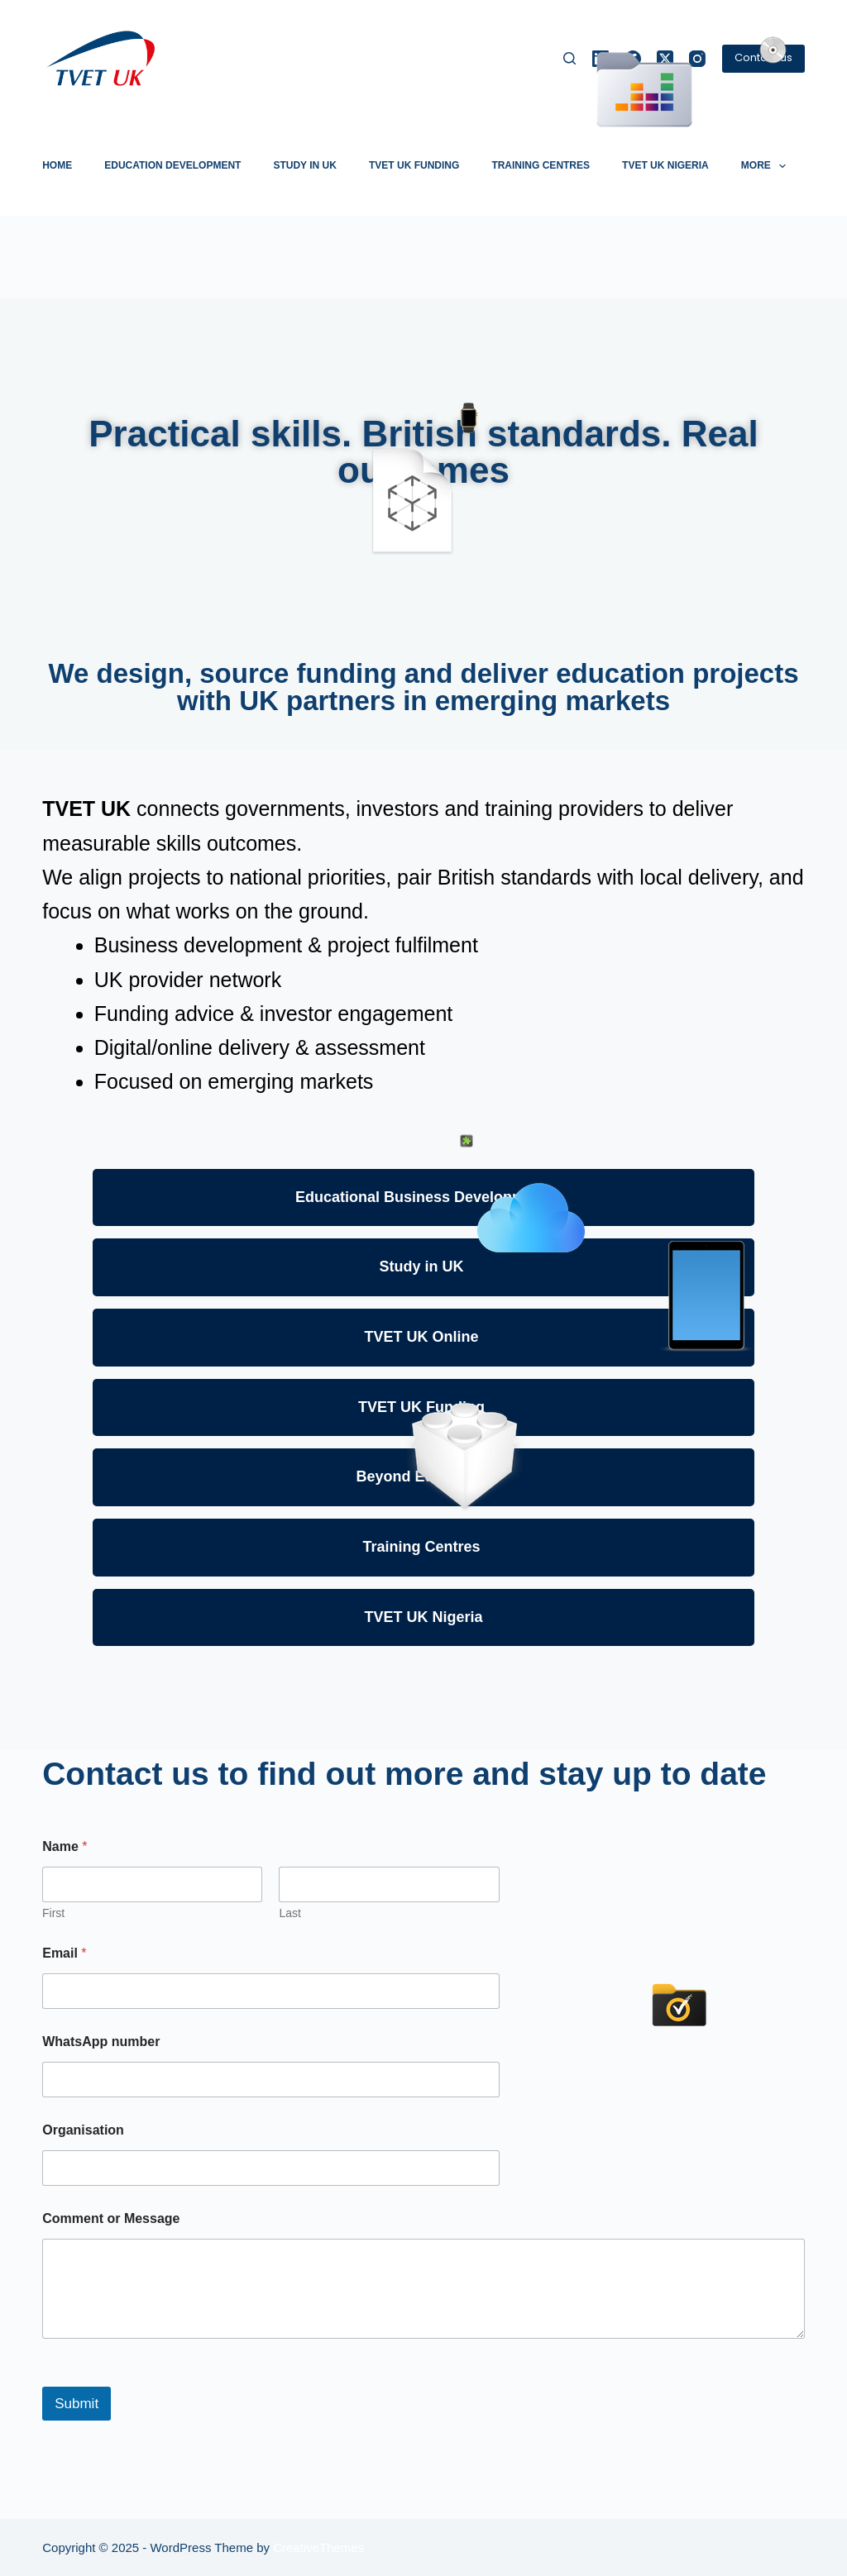 The image size is (847, 2576). I want to click on audio CD device detected, so click(773, 50).